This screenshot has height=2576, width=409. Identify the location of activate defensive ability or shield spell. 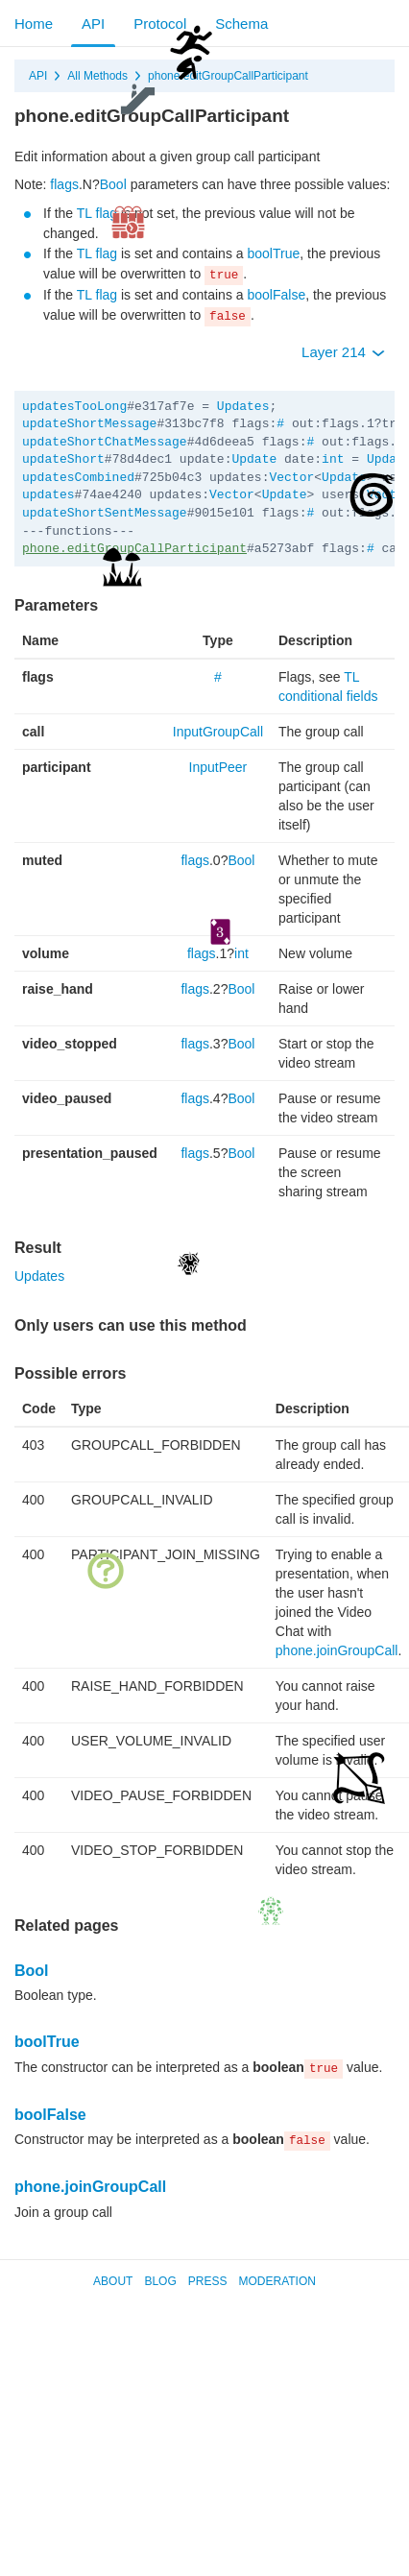
(189, 1264).